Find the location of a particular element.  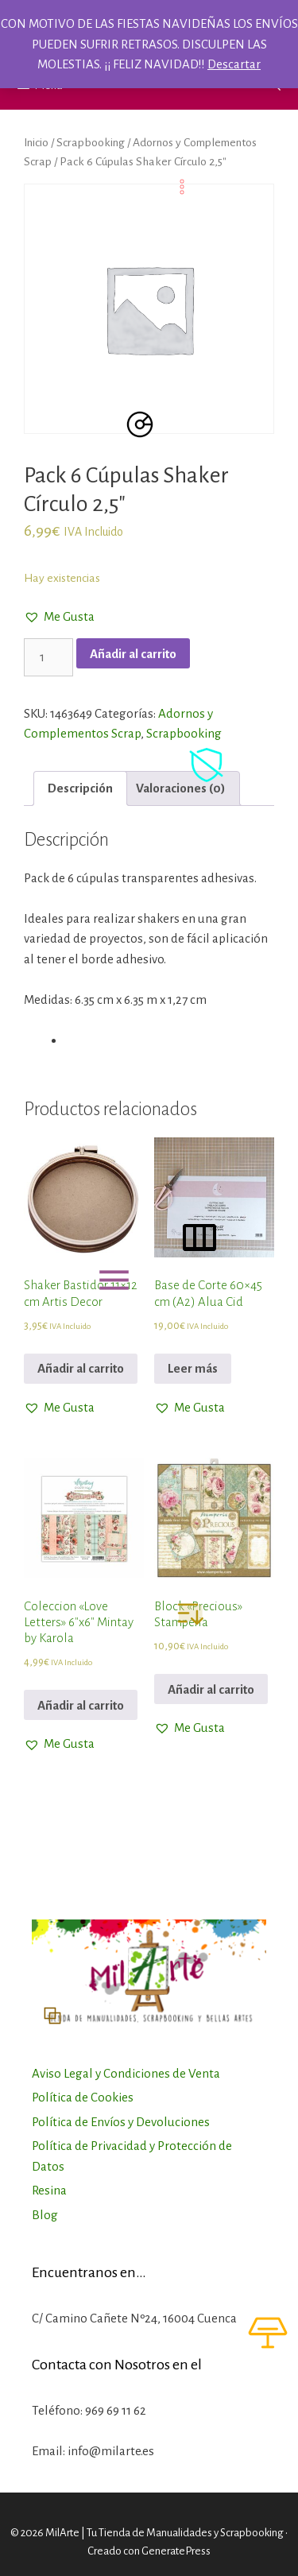

security or protection is disabled is located at coordinates (207, 765).